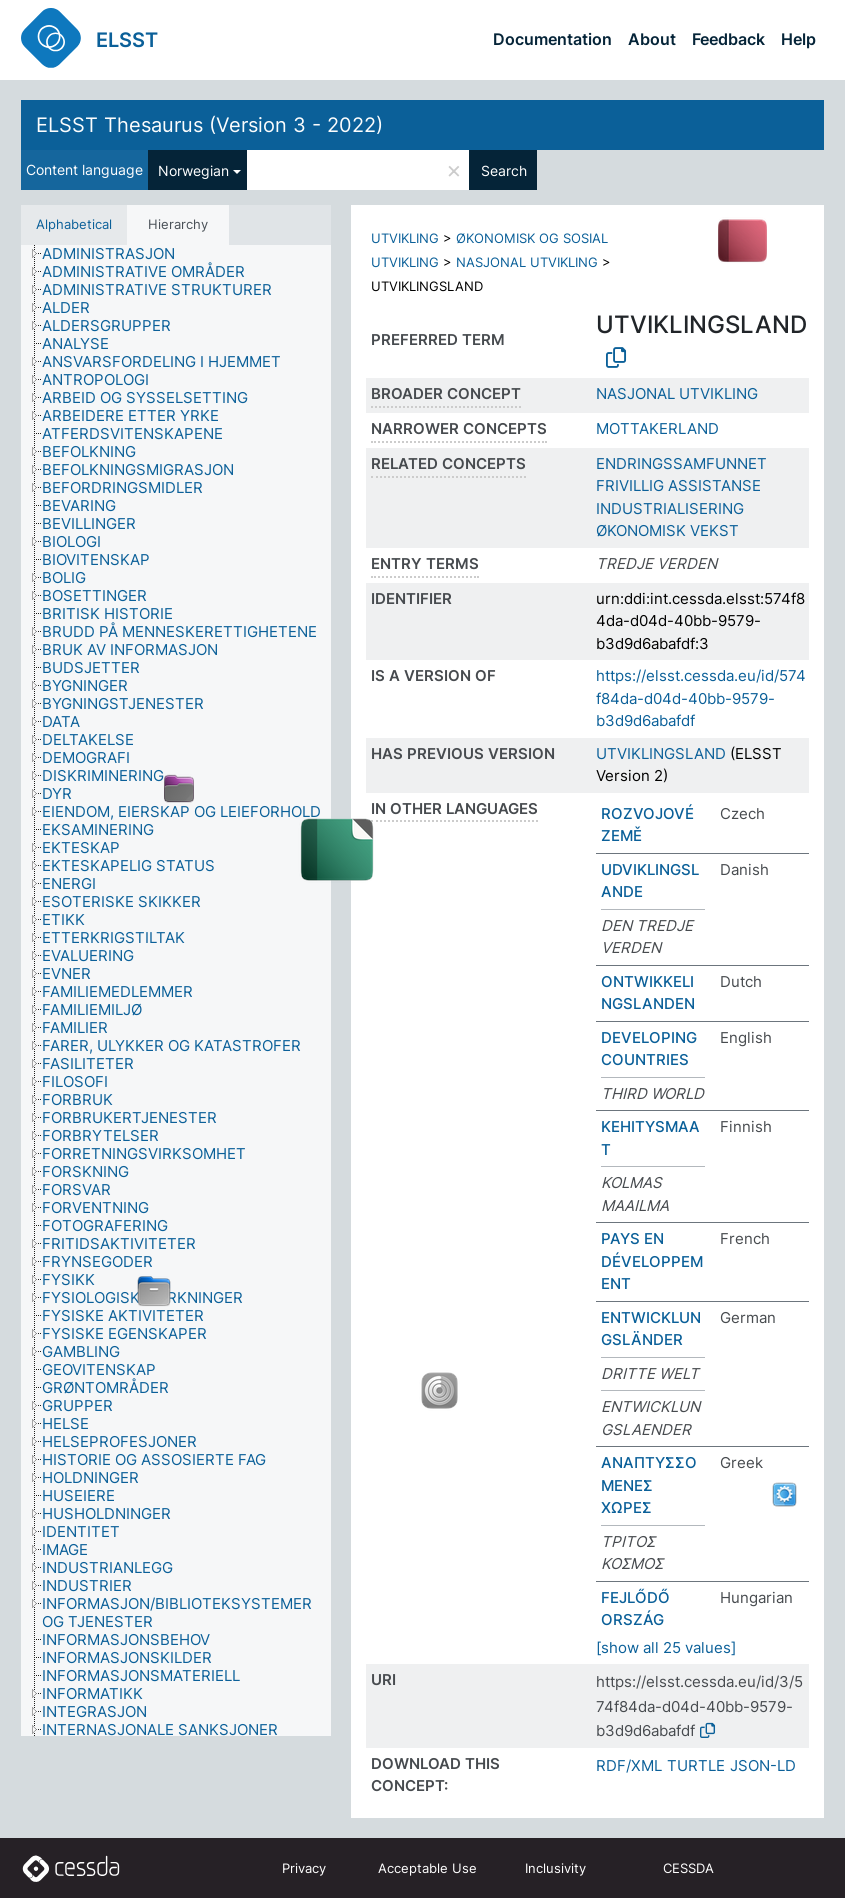 This screenshot has height=1898, width=845. Describe the element at coordinates (742, 239) in the screenshot. I see `access your desktop folder` at that location.